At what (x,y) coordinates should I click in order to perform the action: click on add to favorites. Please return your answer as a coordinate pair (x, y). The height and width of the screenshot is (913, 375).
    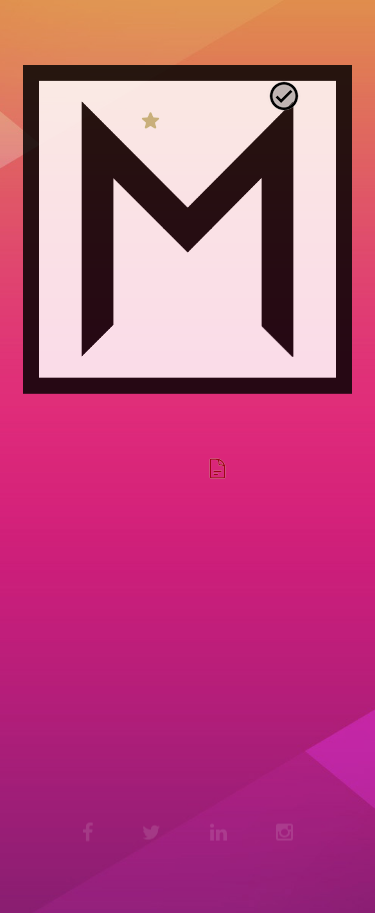
    Looking at the image, I should click on (150, 120).